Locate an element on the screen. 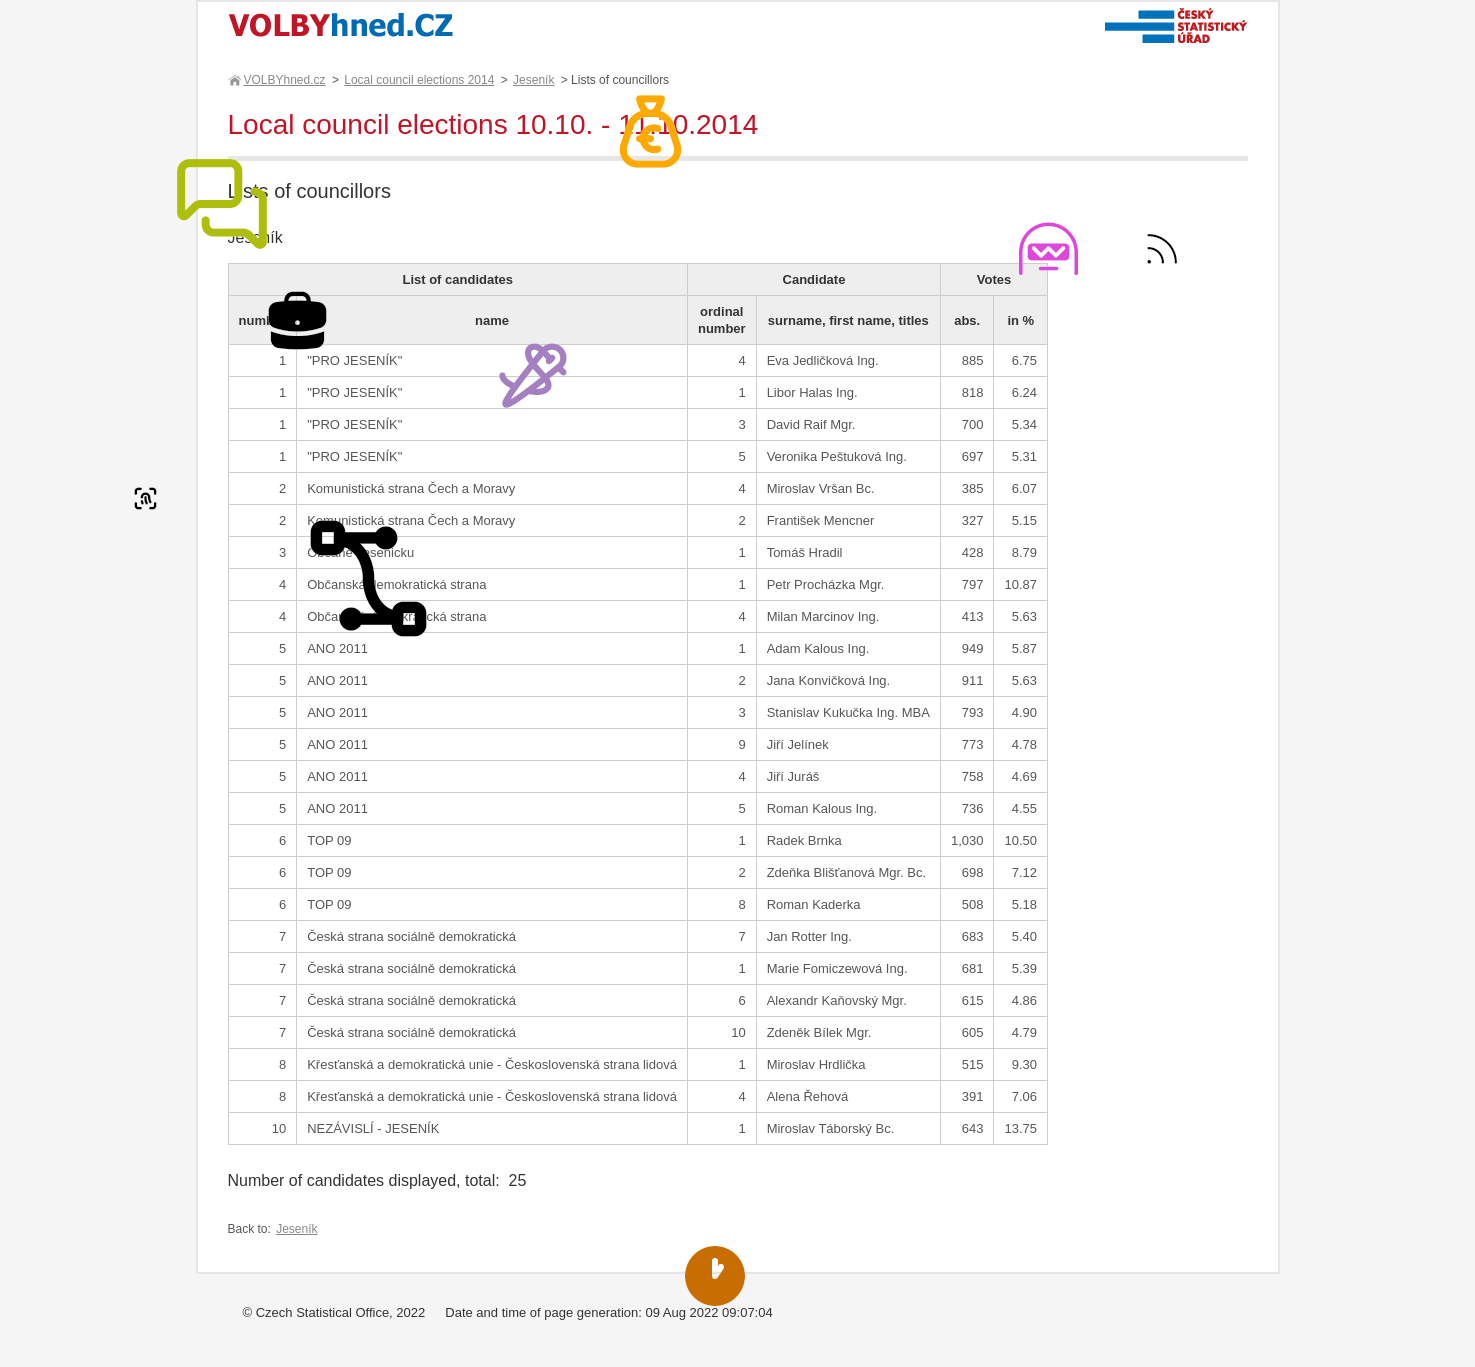 The width and height of the screenshot is (1475, 1367). access GitHub's Hubot automation bot is located at coordinates (1048, 249).